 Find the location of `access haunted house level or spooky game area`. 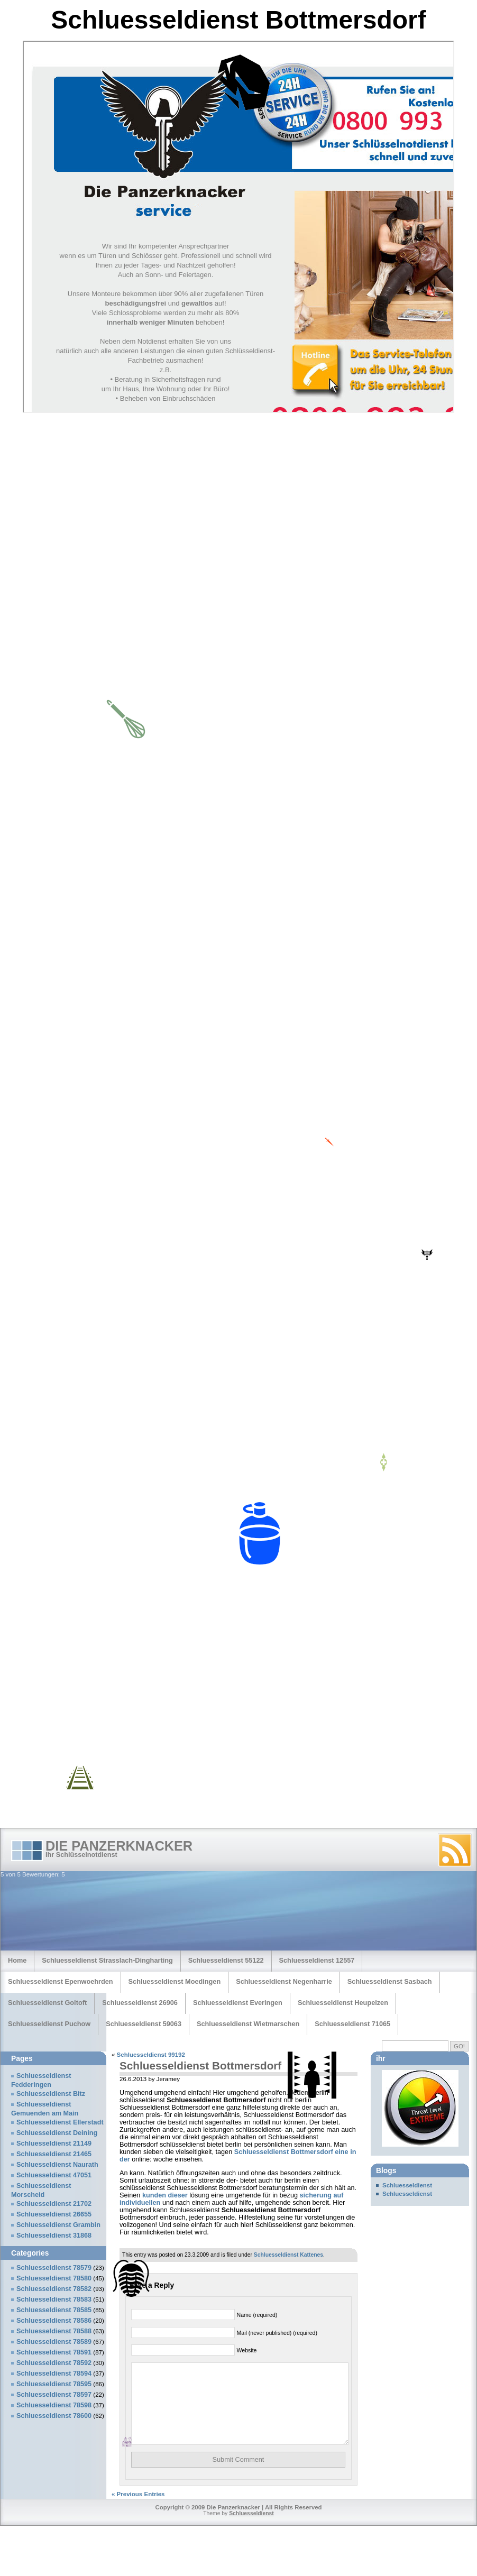

access haunted house level or spooky game area is located at coordinates (127, 2442).